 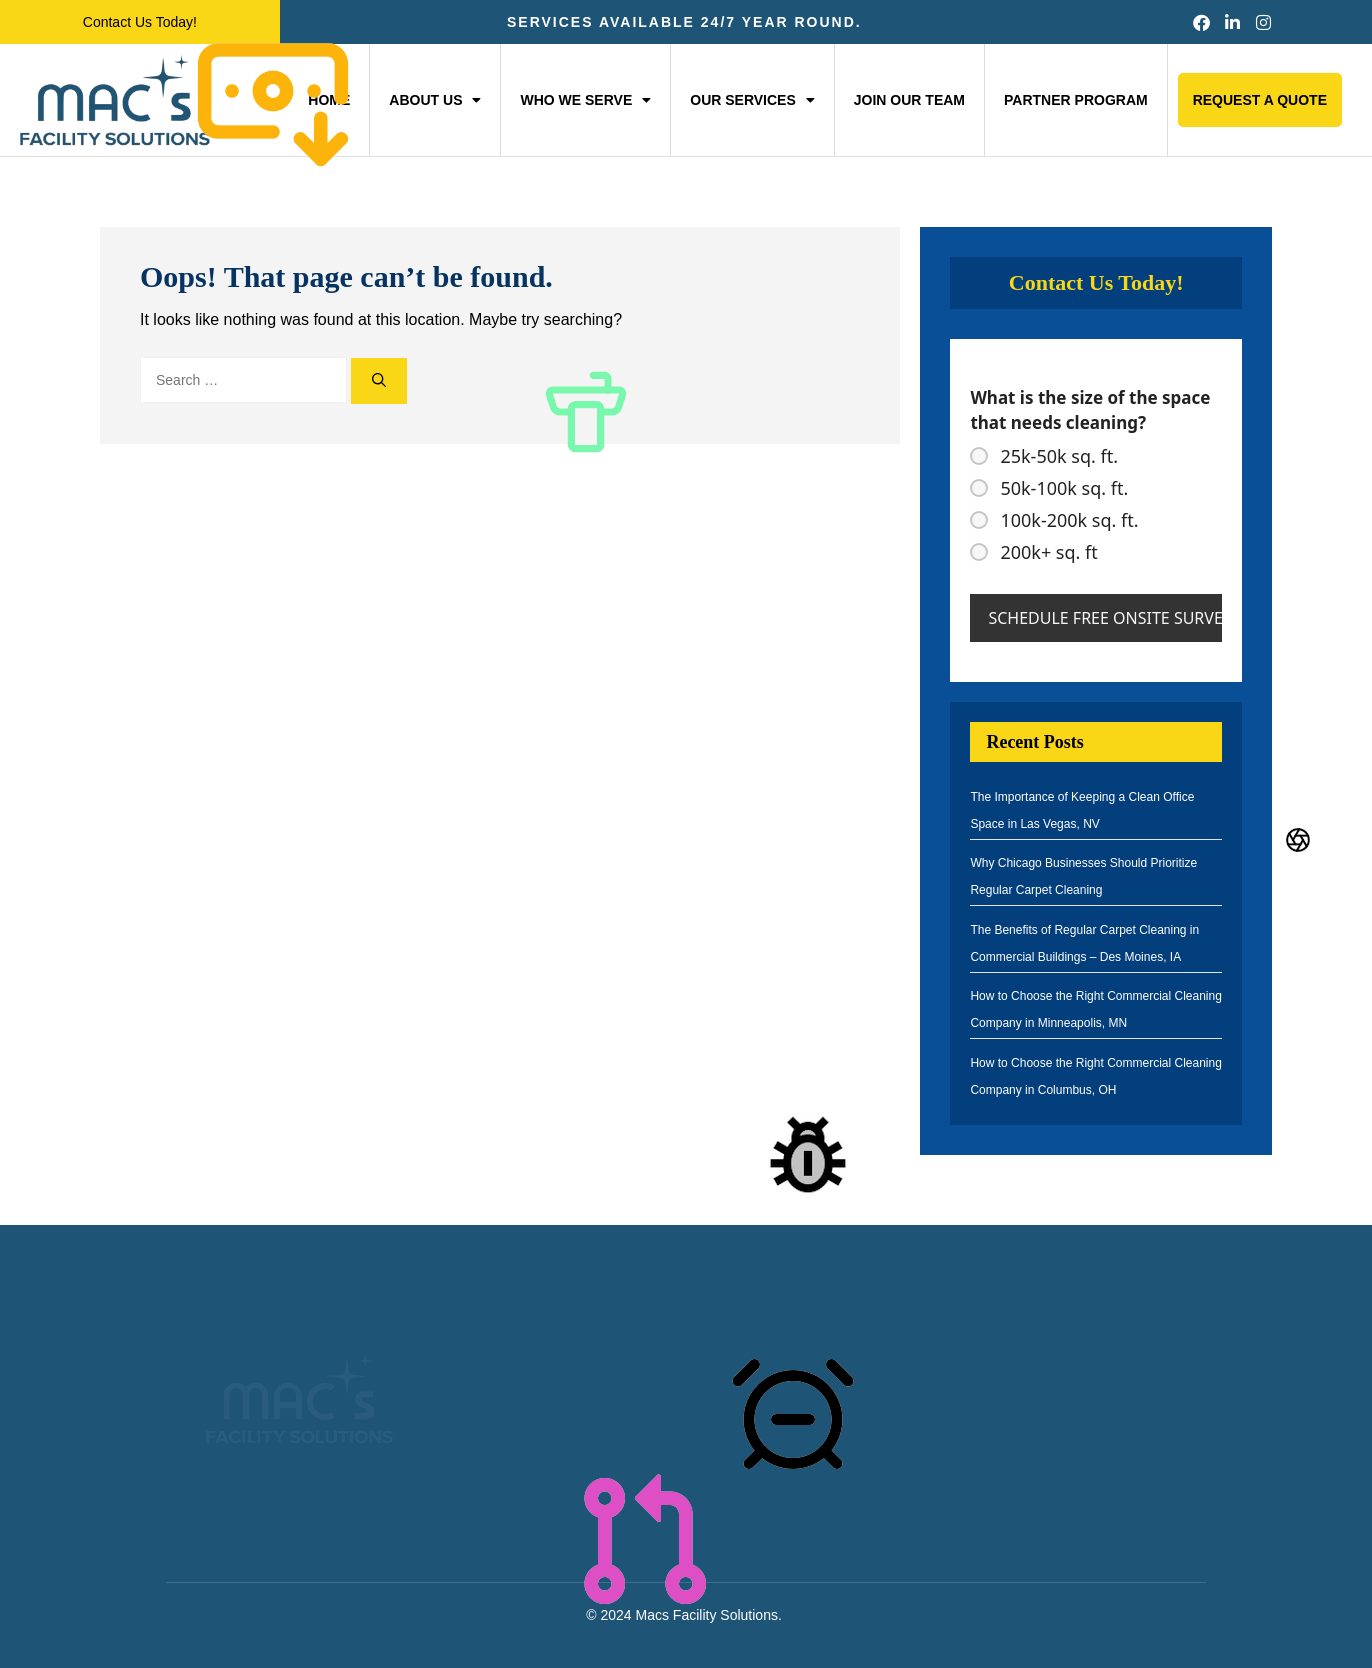 What do you see at coordinates (643, 1541) in the screenshot?
I see `create or view a git pull request` at bounding box center [643, 1541].